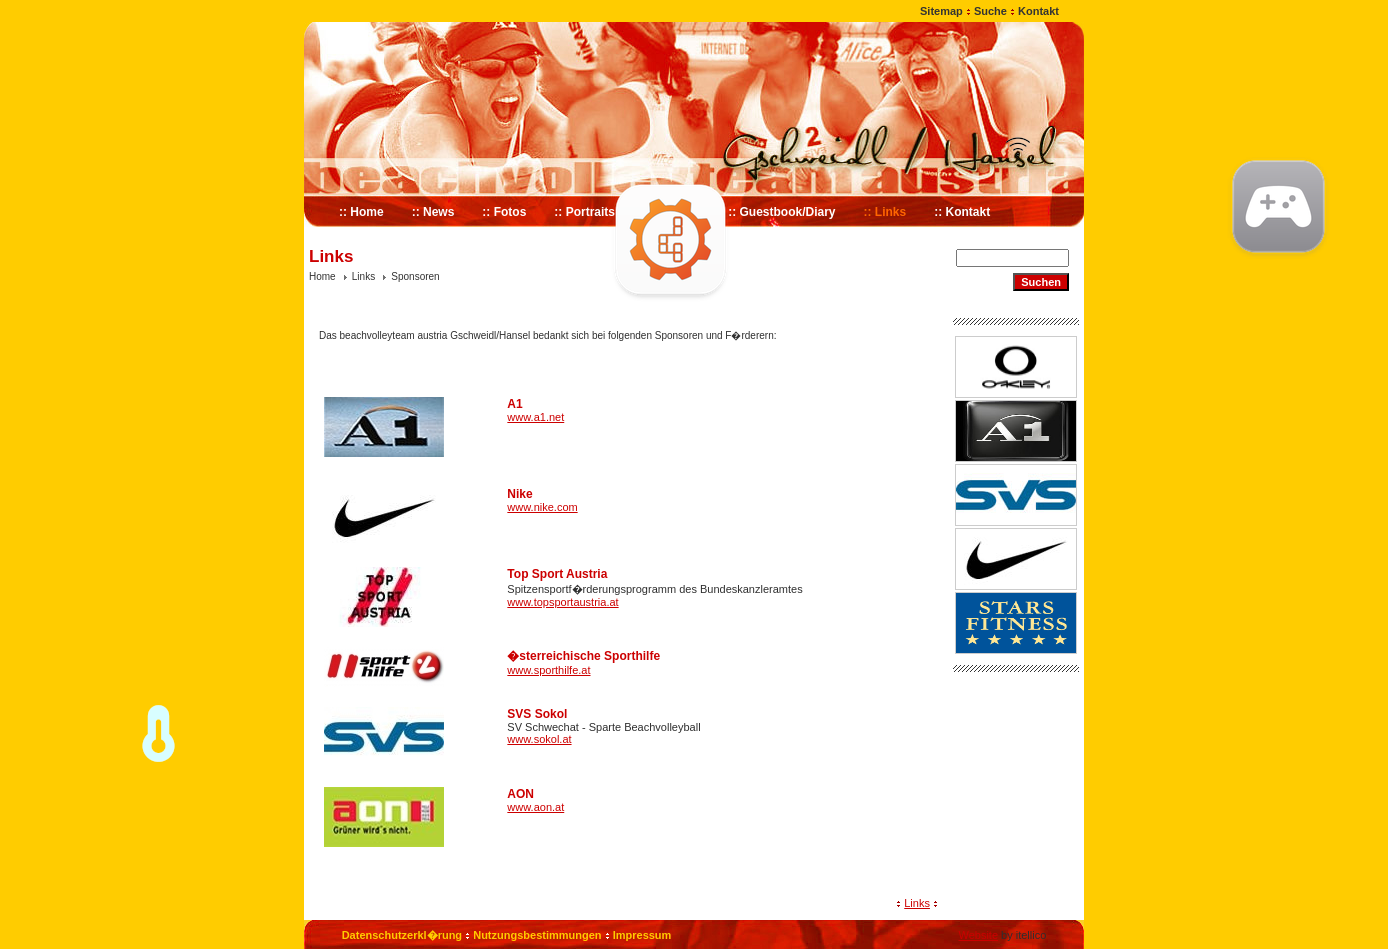 This screenshot has height=949, width=1388. I want to click on indicates high temperature reading, so click(158, 733).